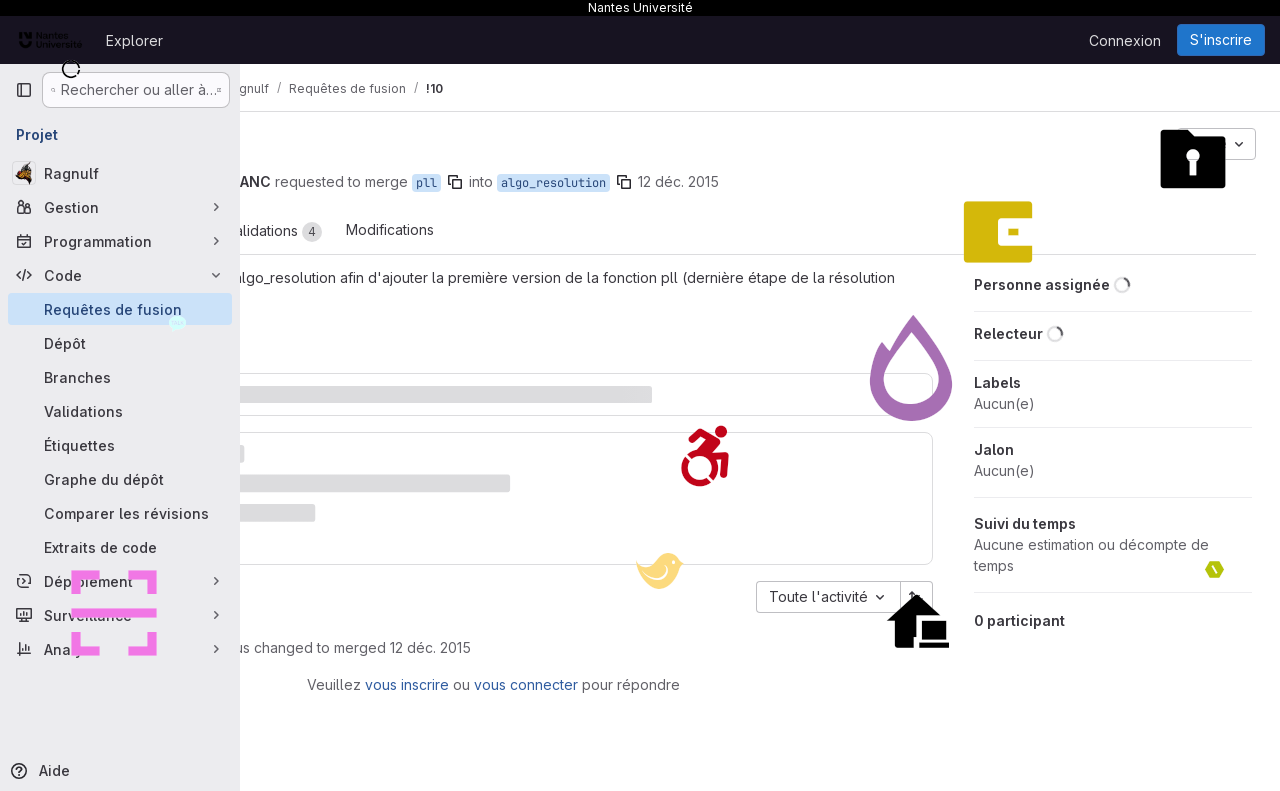 This screenshot has height=791, width=1280. I want to click on view data breakdown by category, so click(71, 69).